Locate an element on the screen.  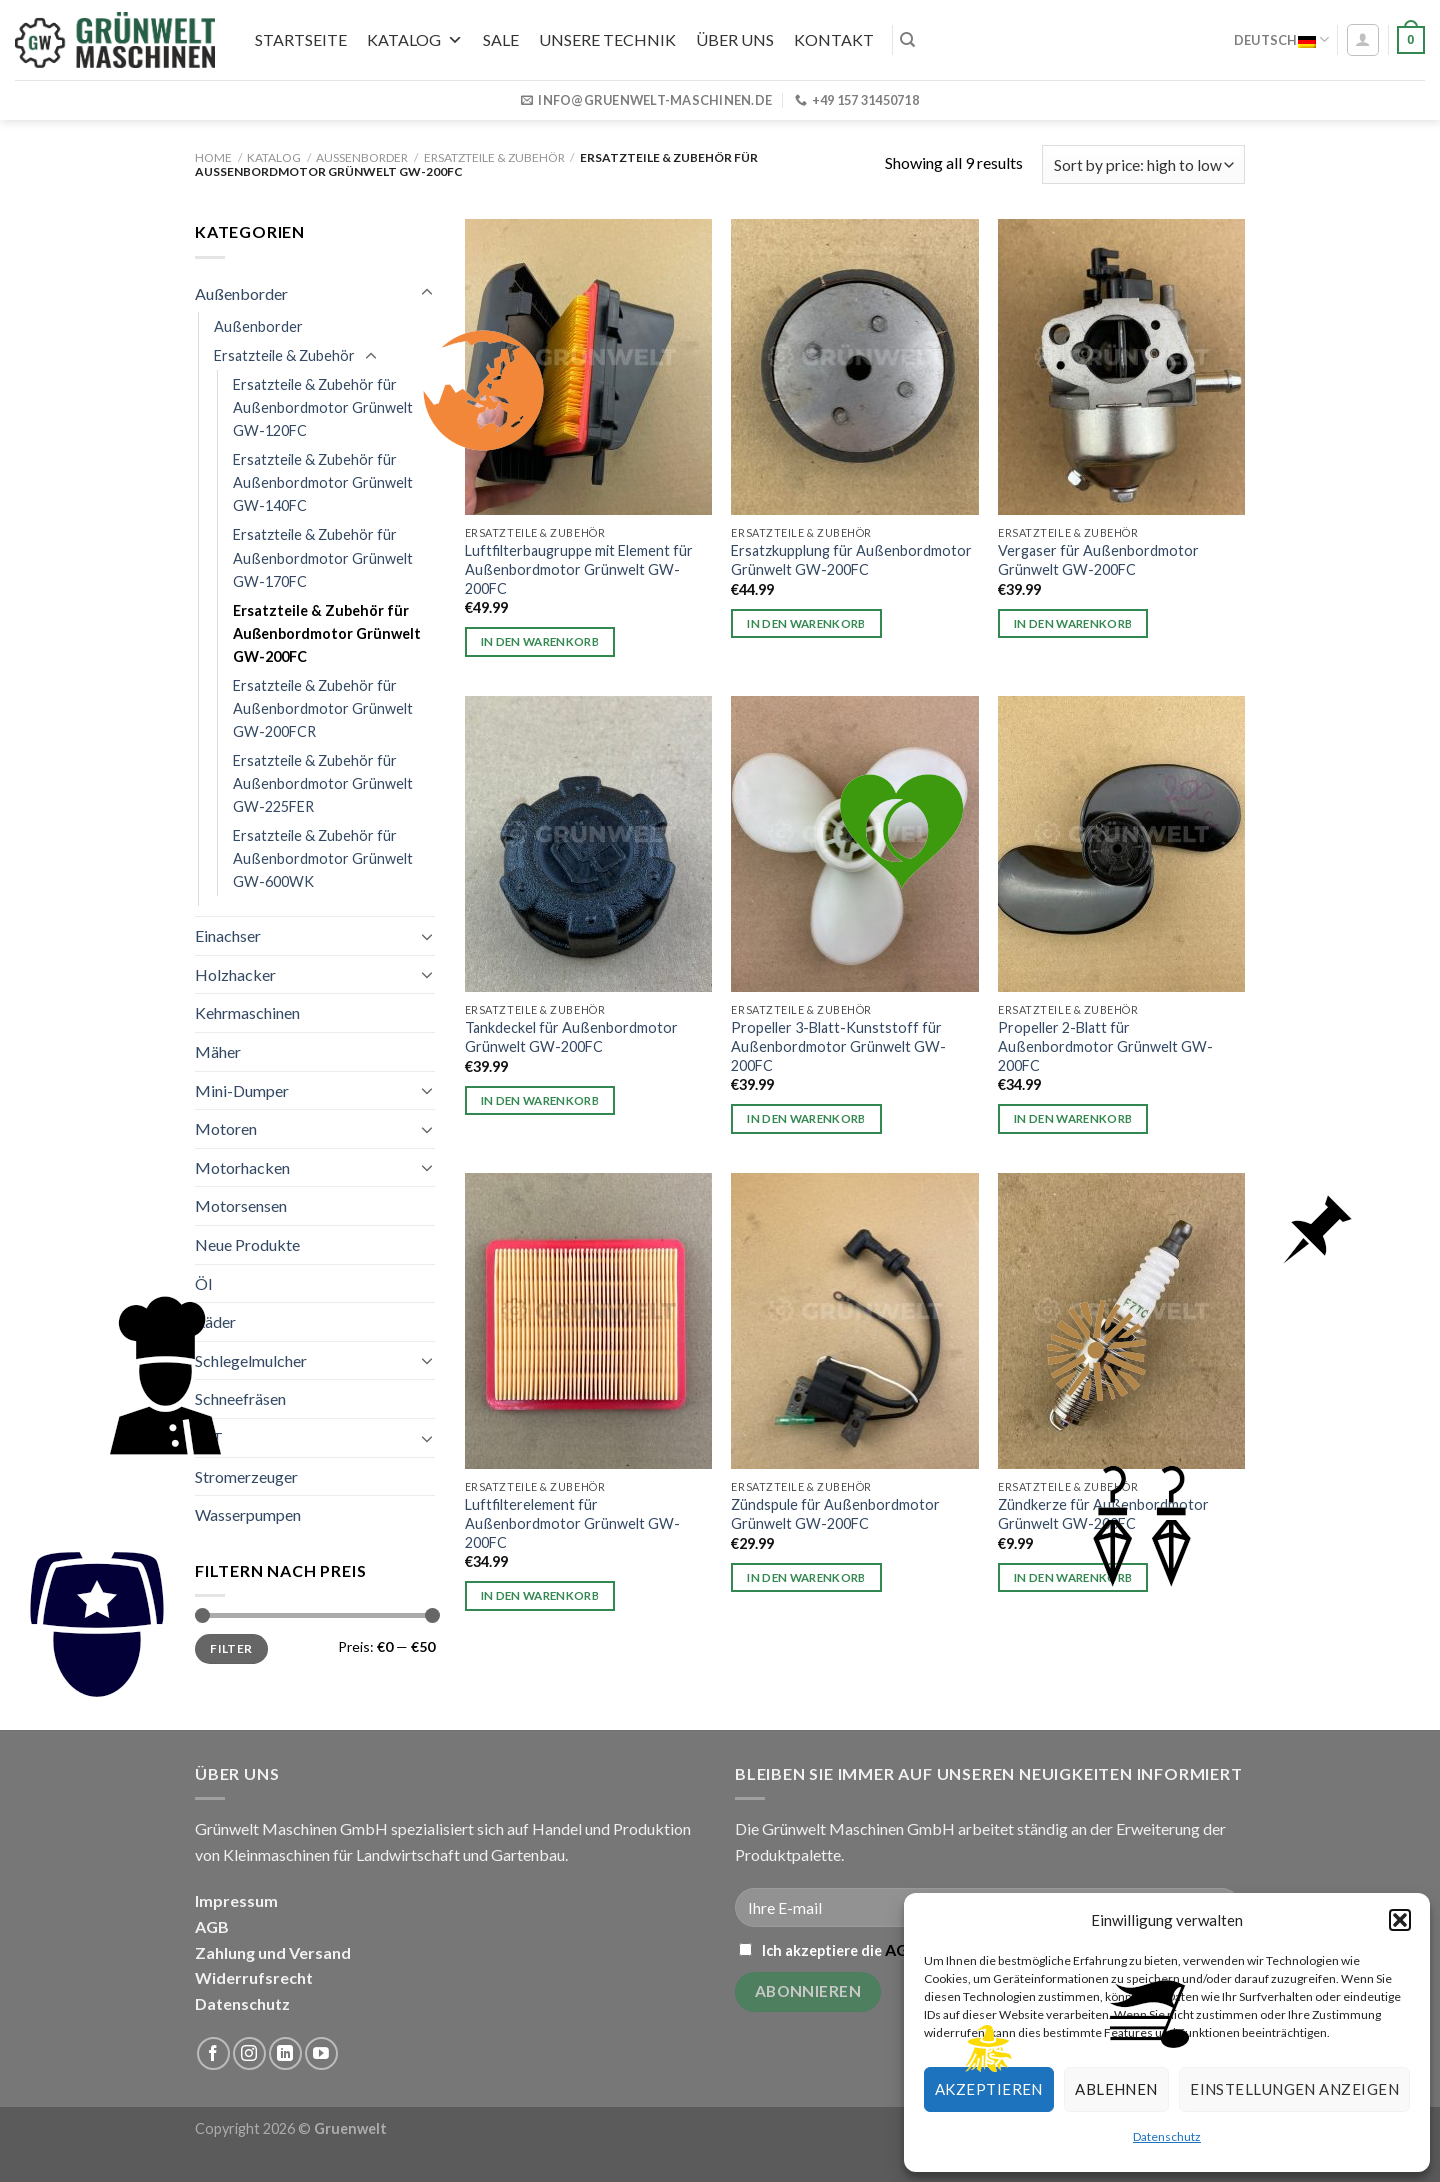
select asia-oceania region is located at coordinates (483, 390).